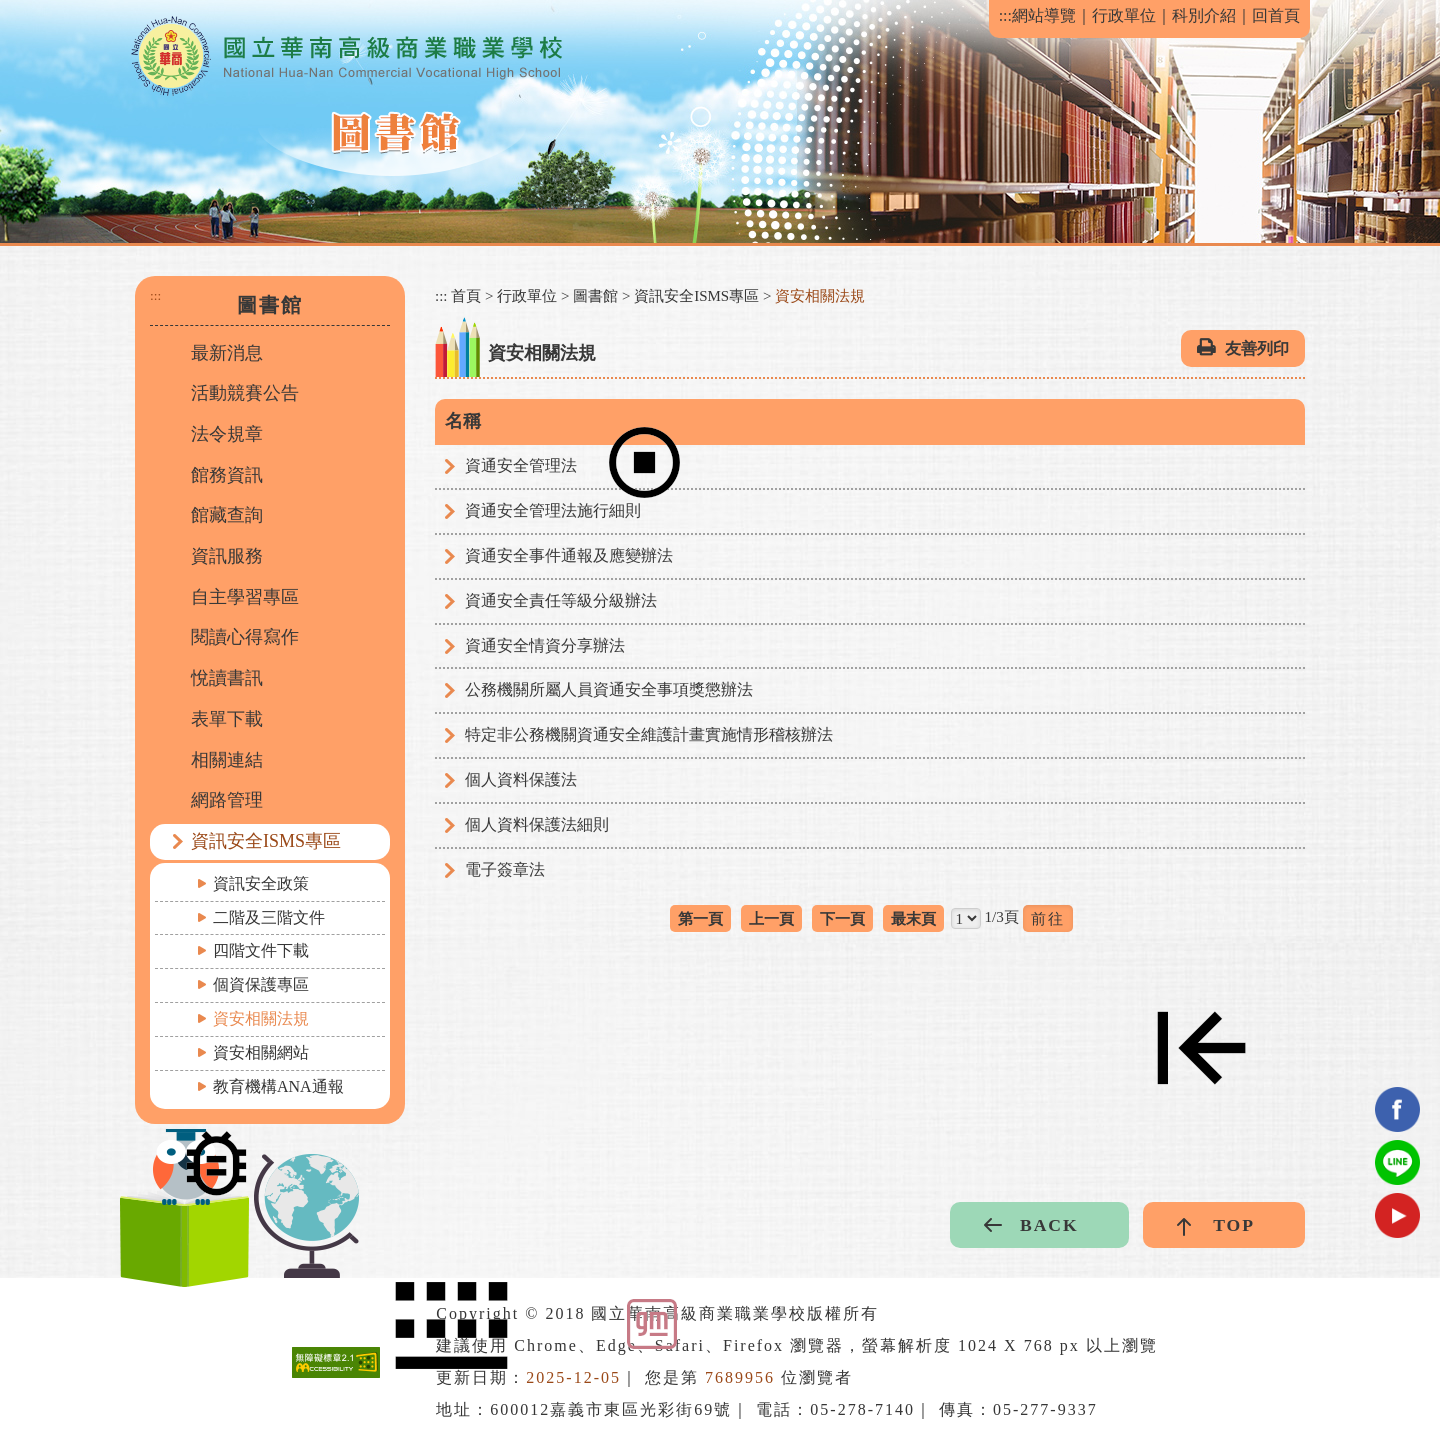 Image resolution: width=1440 pixels, height=1446 pixels. What do you see at coordinates (644, 462) in the screenshot?
I see `stop media playback` at bounding box center [644, 462].